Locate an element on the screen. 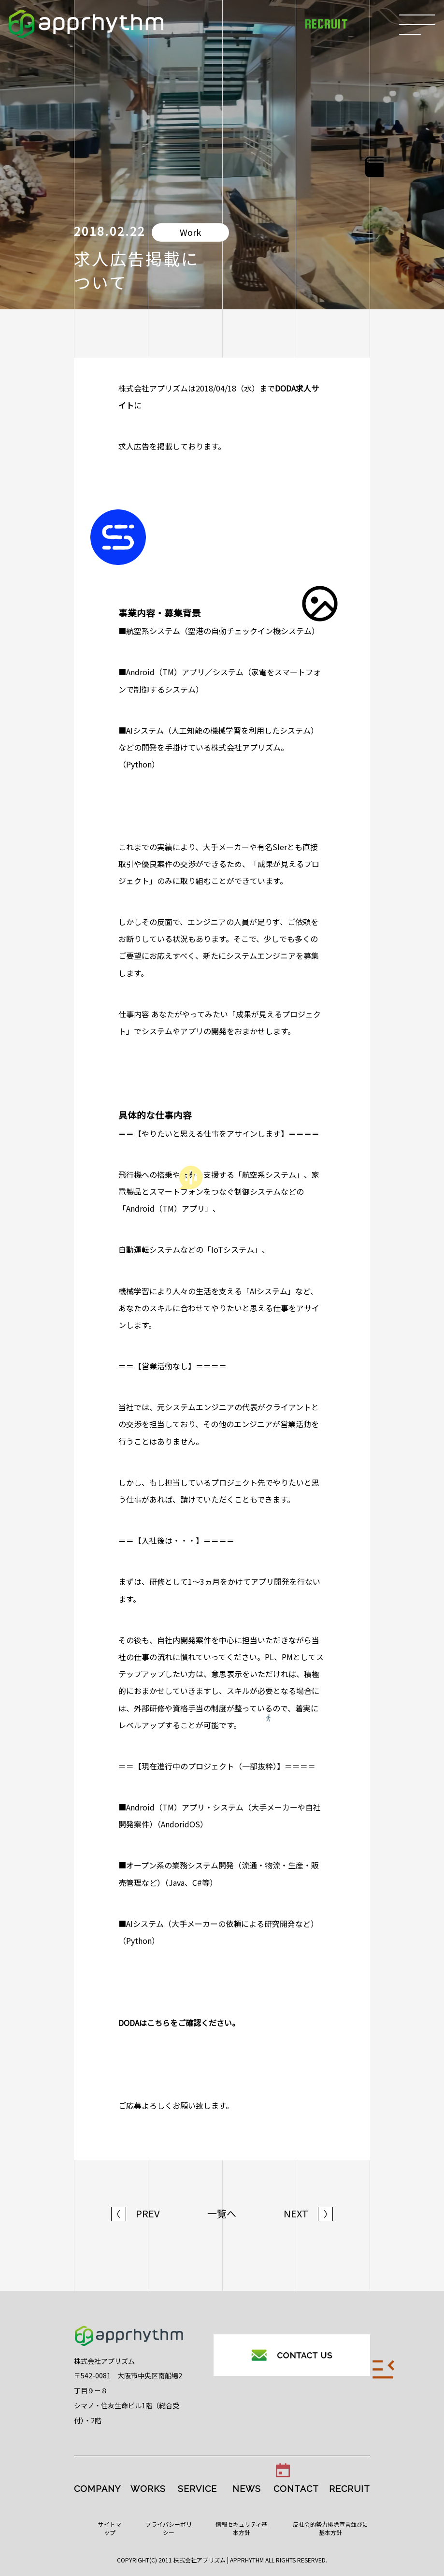 This screenshot has height=2576, width=444. start a voice chat or audio message is located at coordinates (191, 1177).